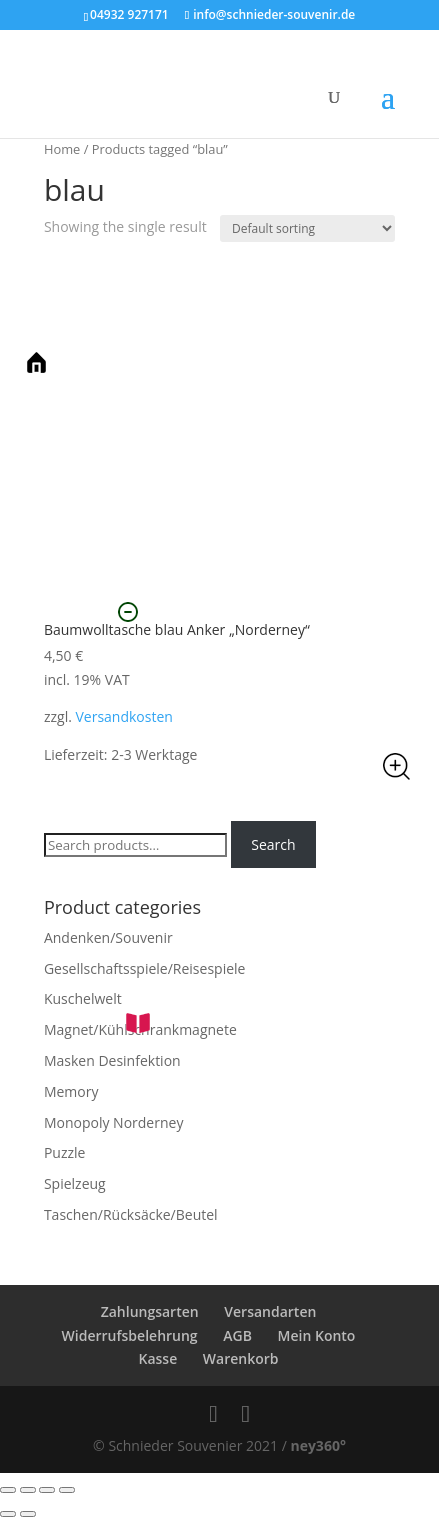 The height and width of the screenshot is (1520, 439). I want to click on remove an item from a list or cart, so click(128, 612).